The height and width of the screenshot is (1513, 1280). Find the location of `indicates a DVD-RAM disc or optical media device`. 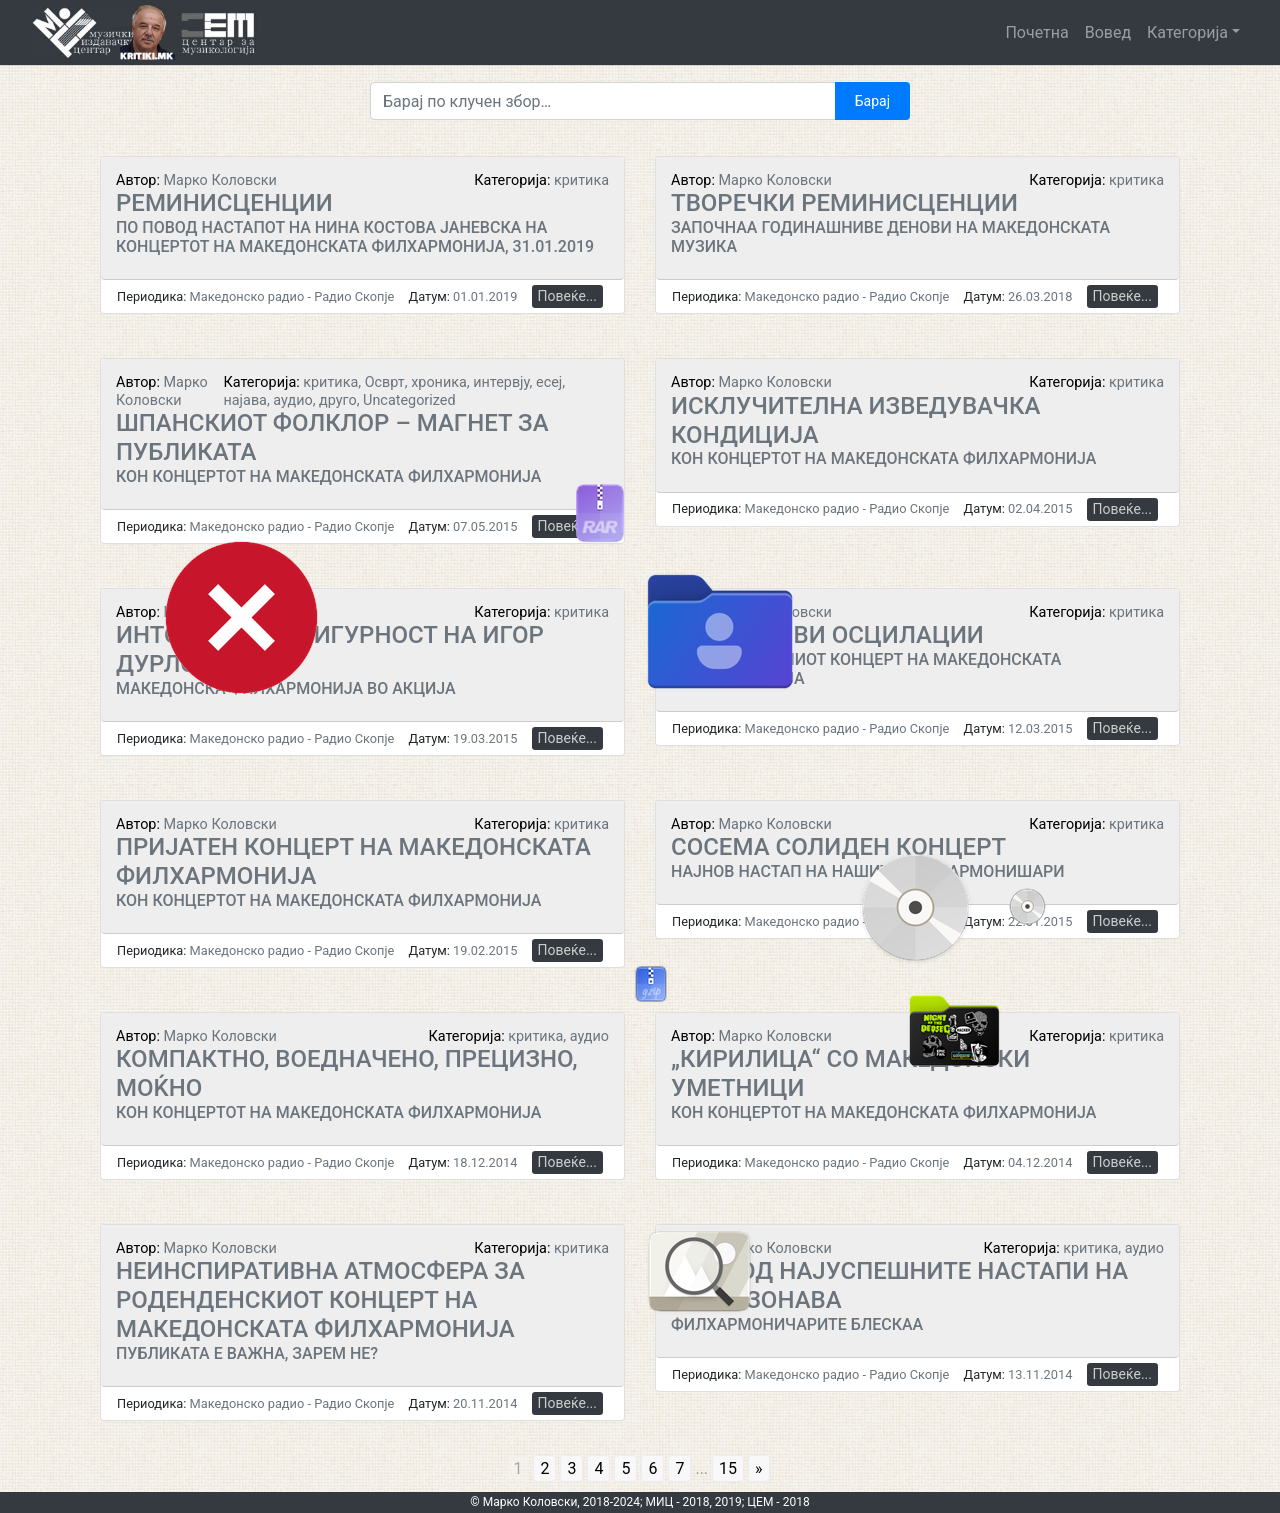

indicates a DVD-RAM disc or optical media device is located at coordinates (1027, 906).